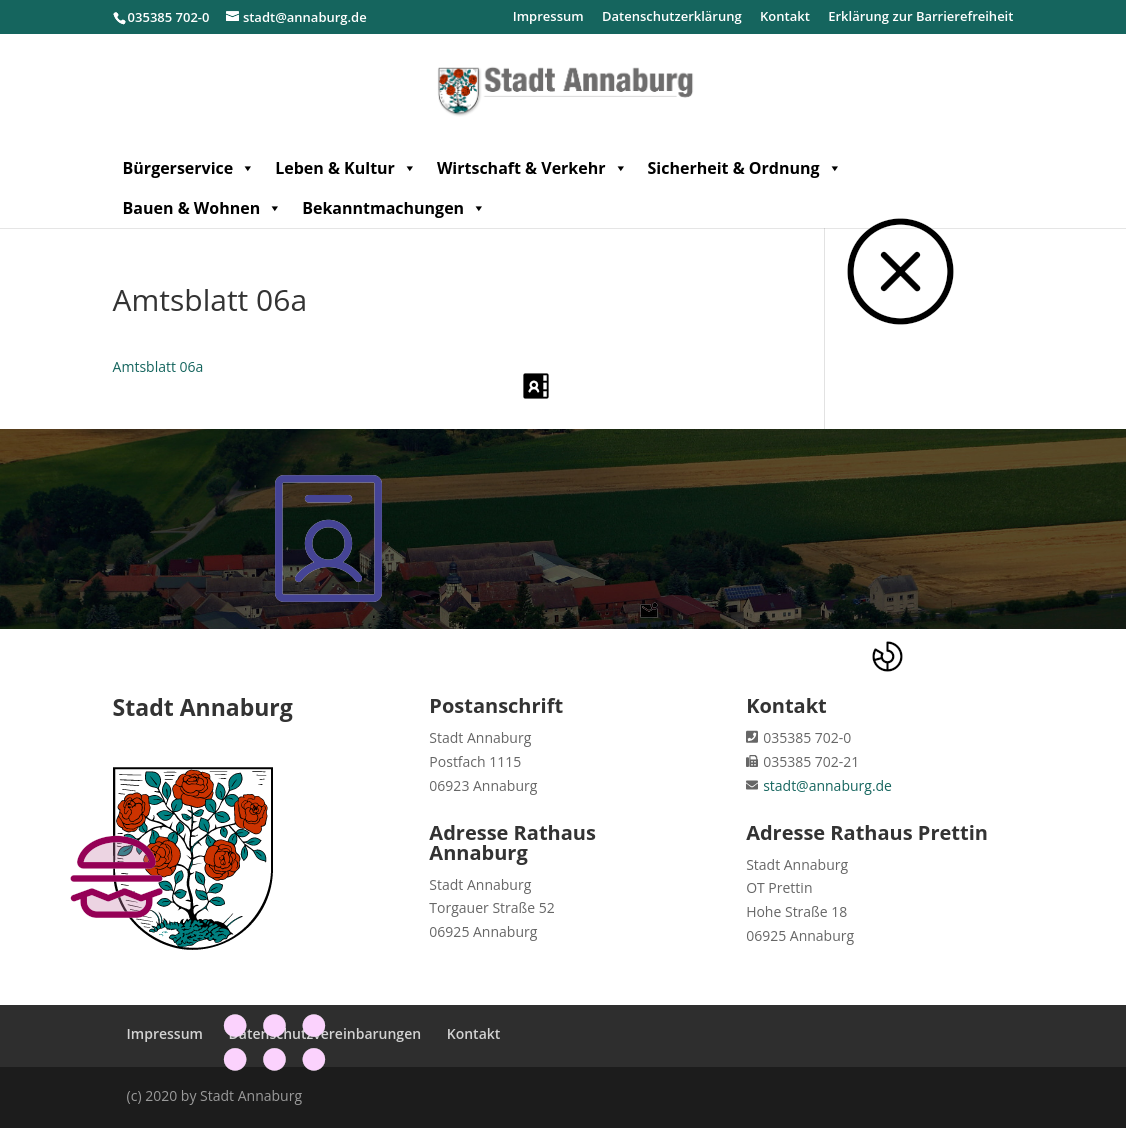 This screenshot has height=1128, width=1126. What do you see at coordinates (328, 538) in the screenshot?
I see `view user profile or identification details` at bounding box center [328, 538].